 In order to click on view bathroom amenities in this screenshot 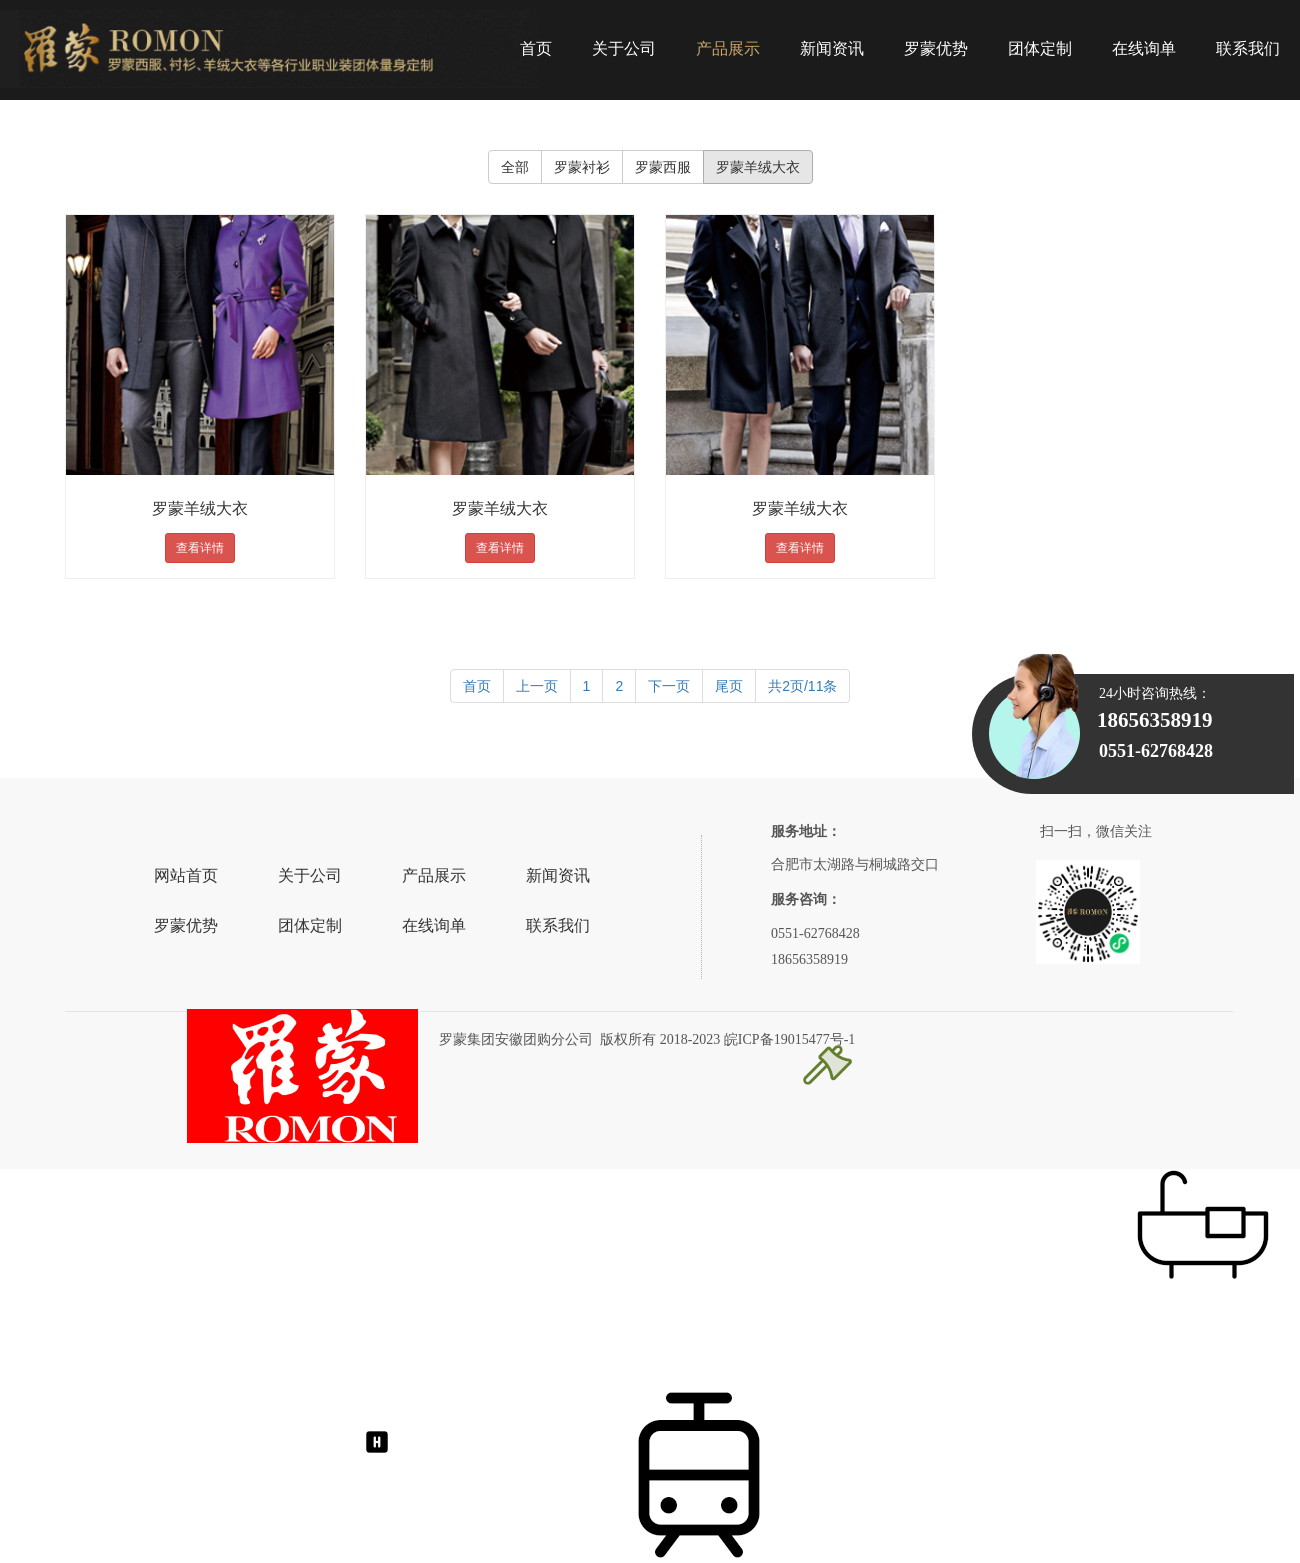, I will do `click(1203, 1227)`.